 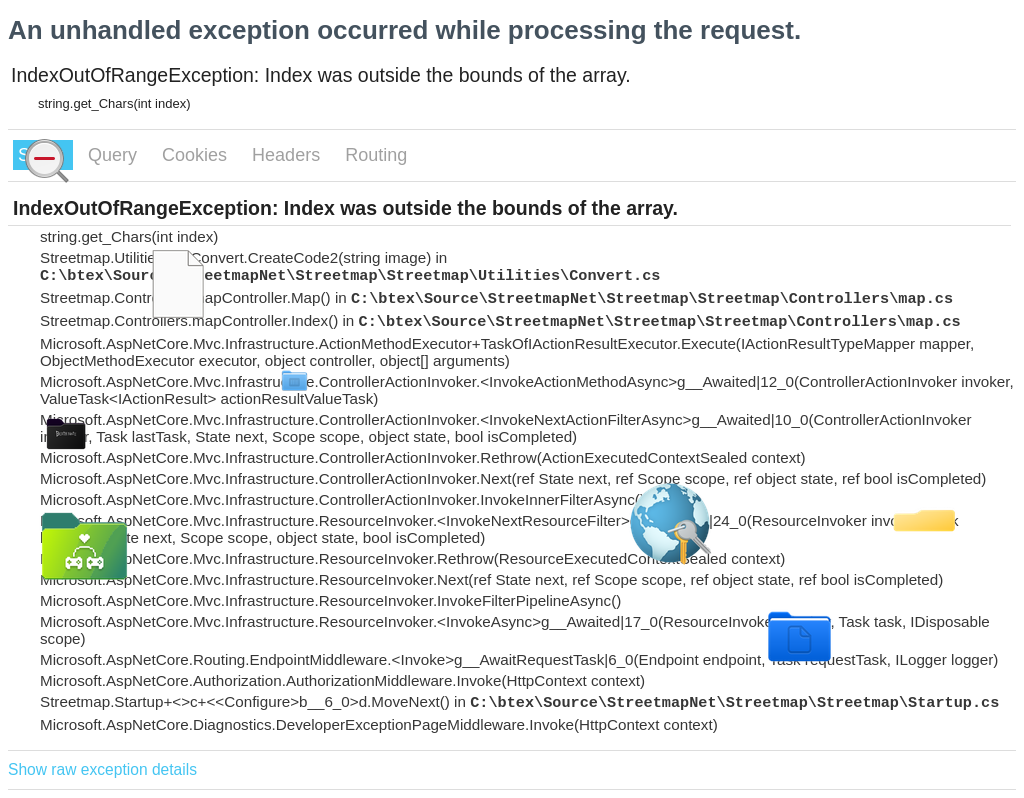 What do you see at coordinates (178, 284) in the screenshot?
I see `a generic file or document` at bounding box center [178, 284].